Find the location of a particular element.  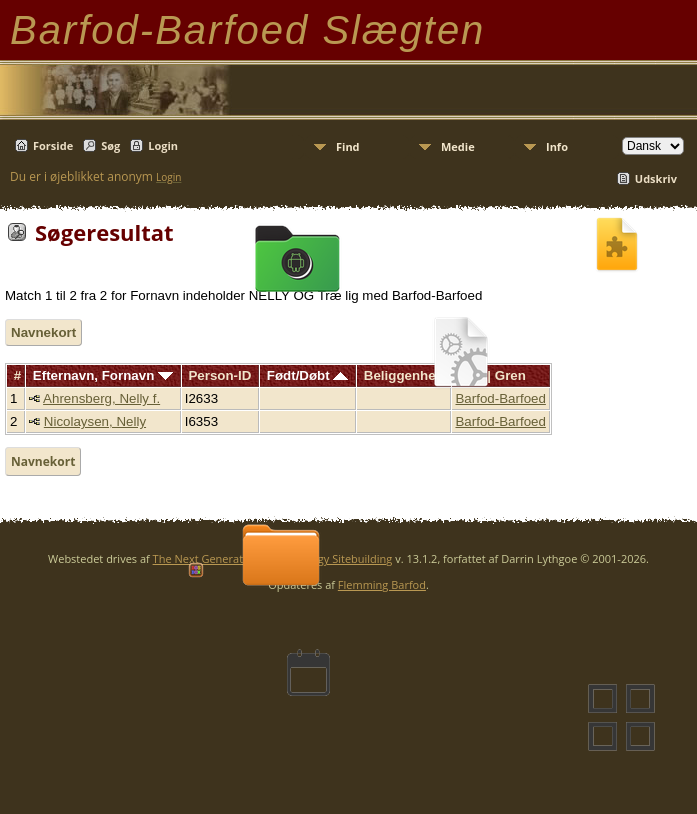

access msn account settings is located at coordinates (621, 717).